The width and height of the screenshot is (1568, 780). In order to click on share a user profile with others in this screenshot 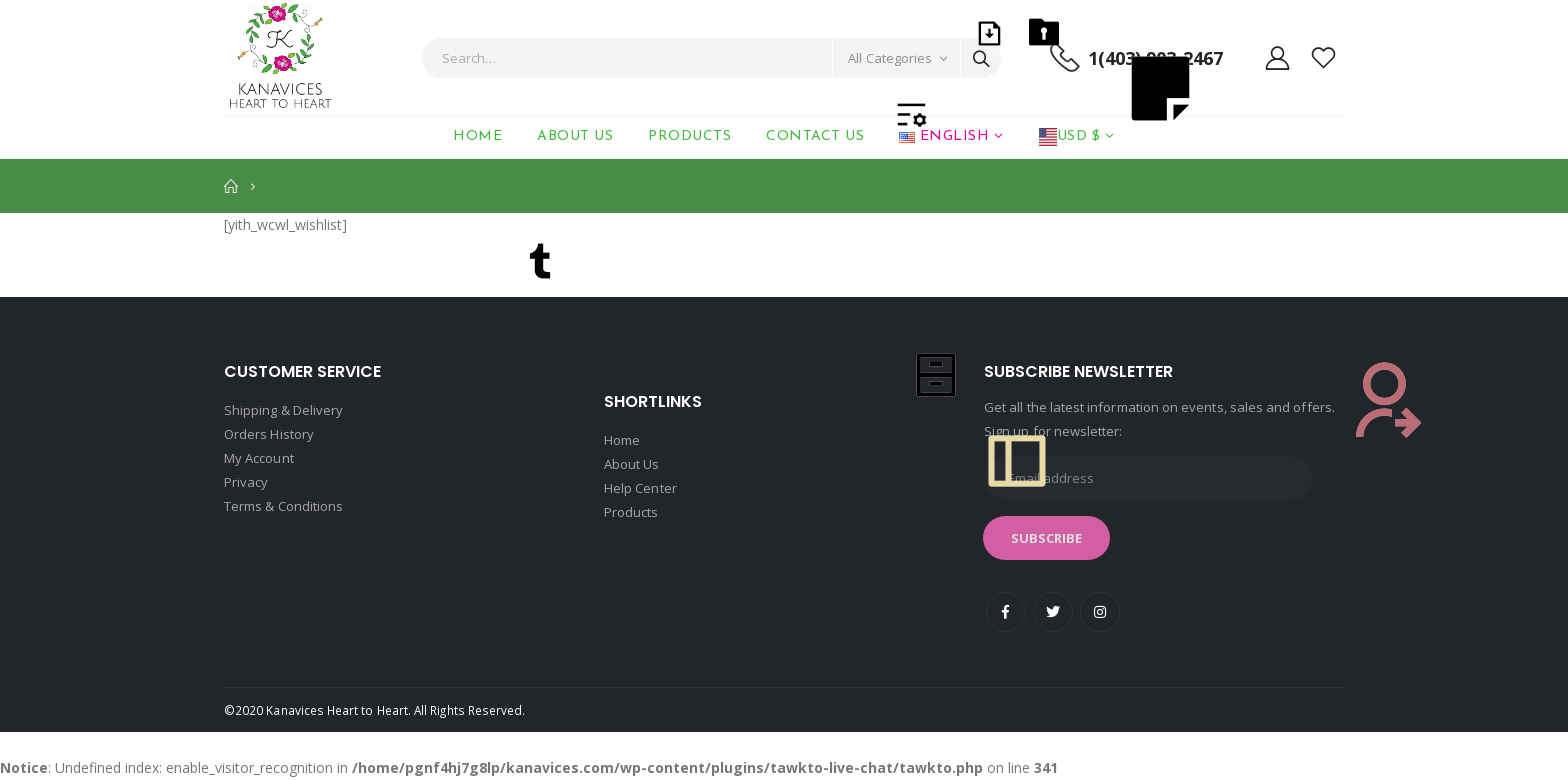, I will do `click(1384, 401)`.